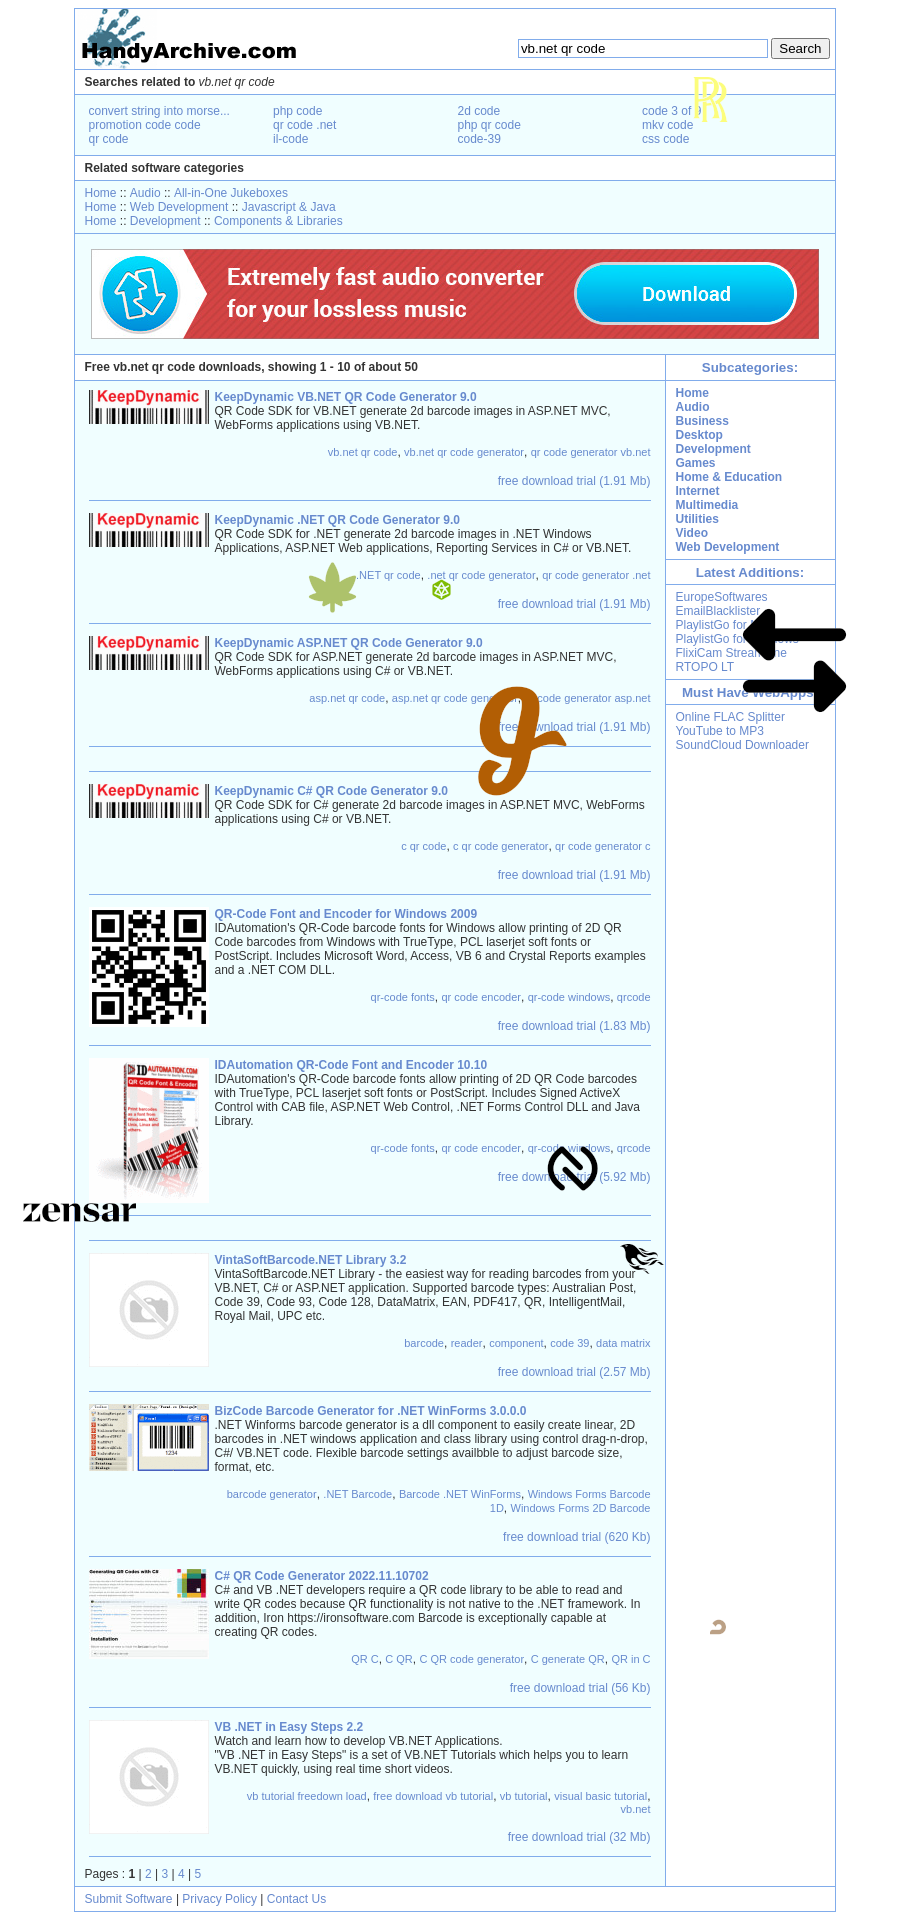 Image resolution: width=909 pixels, height=1920 pixels. I want to click on zensar technologies company logo, so click(79, 1212).